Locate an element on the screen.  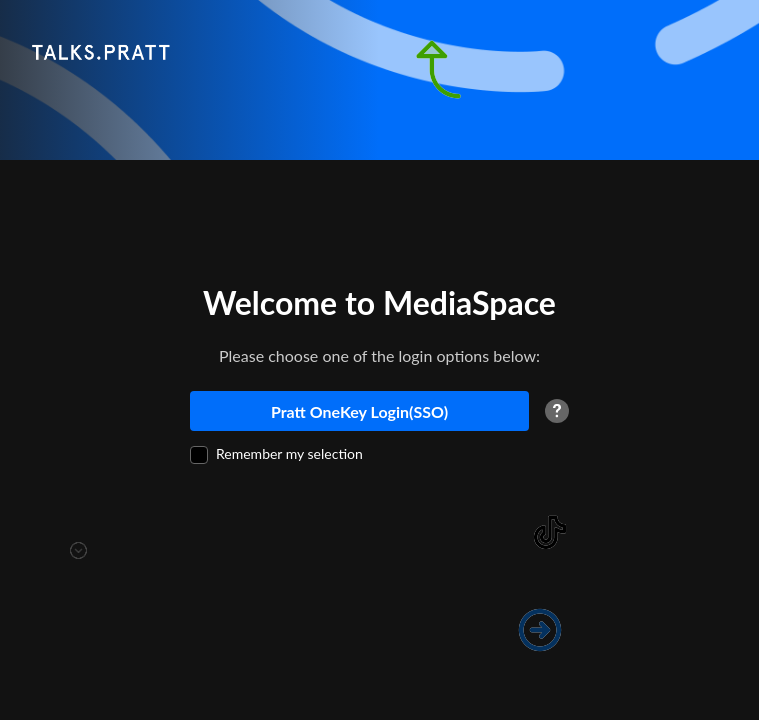
go to next step or screen is located at coordinates (540, 630).